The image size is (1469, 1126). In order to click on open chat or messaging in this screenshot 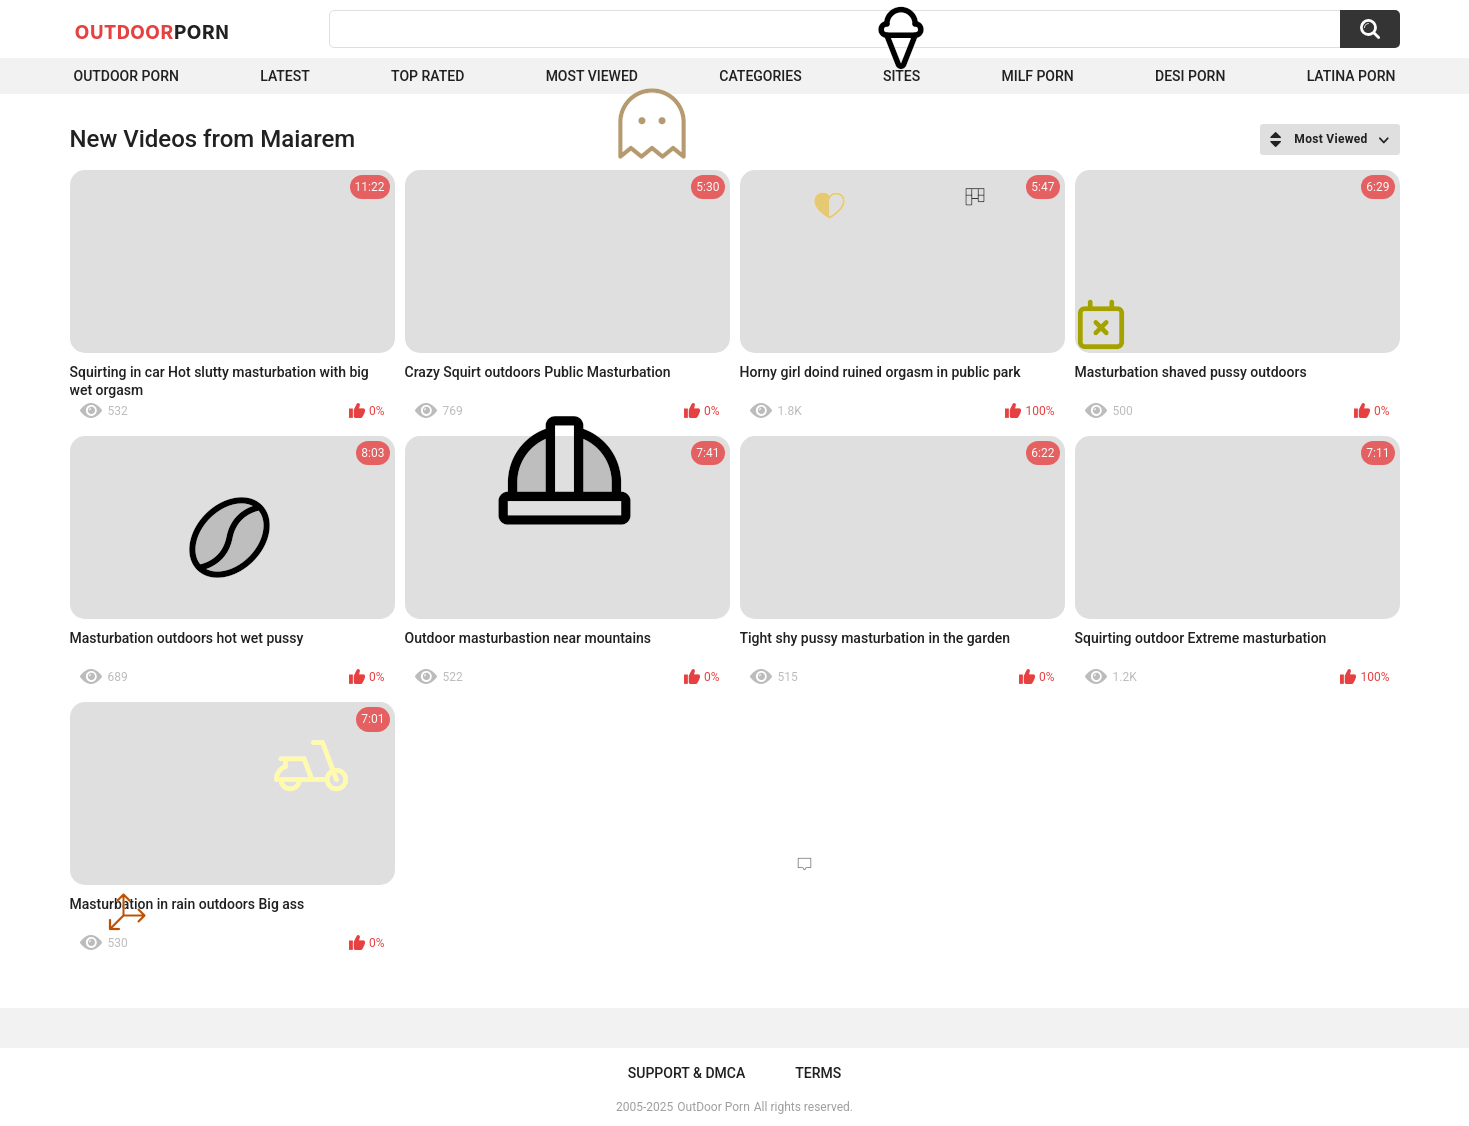, I will do `click(804, 863)`.